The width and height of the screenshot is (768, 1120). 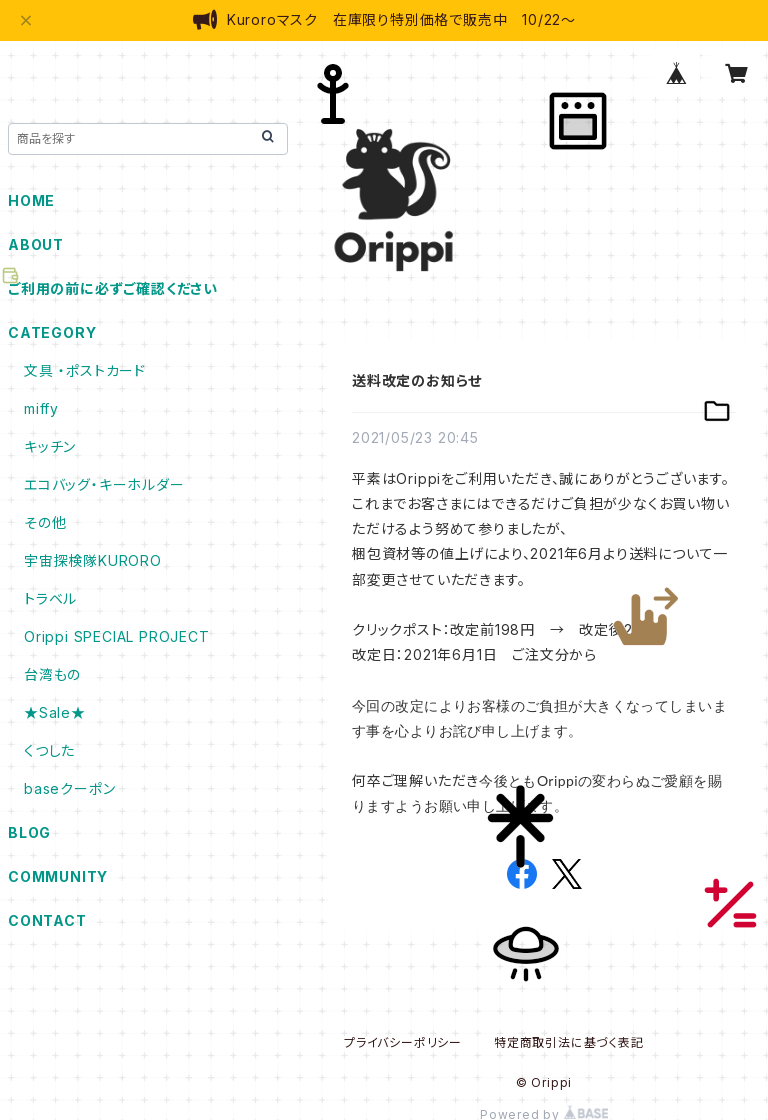 I want to click on access a folder to view its contents, so click(x=717, y=411).